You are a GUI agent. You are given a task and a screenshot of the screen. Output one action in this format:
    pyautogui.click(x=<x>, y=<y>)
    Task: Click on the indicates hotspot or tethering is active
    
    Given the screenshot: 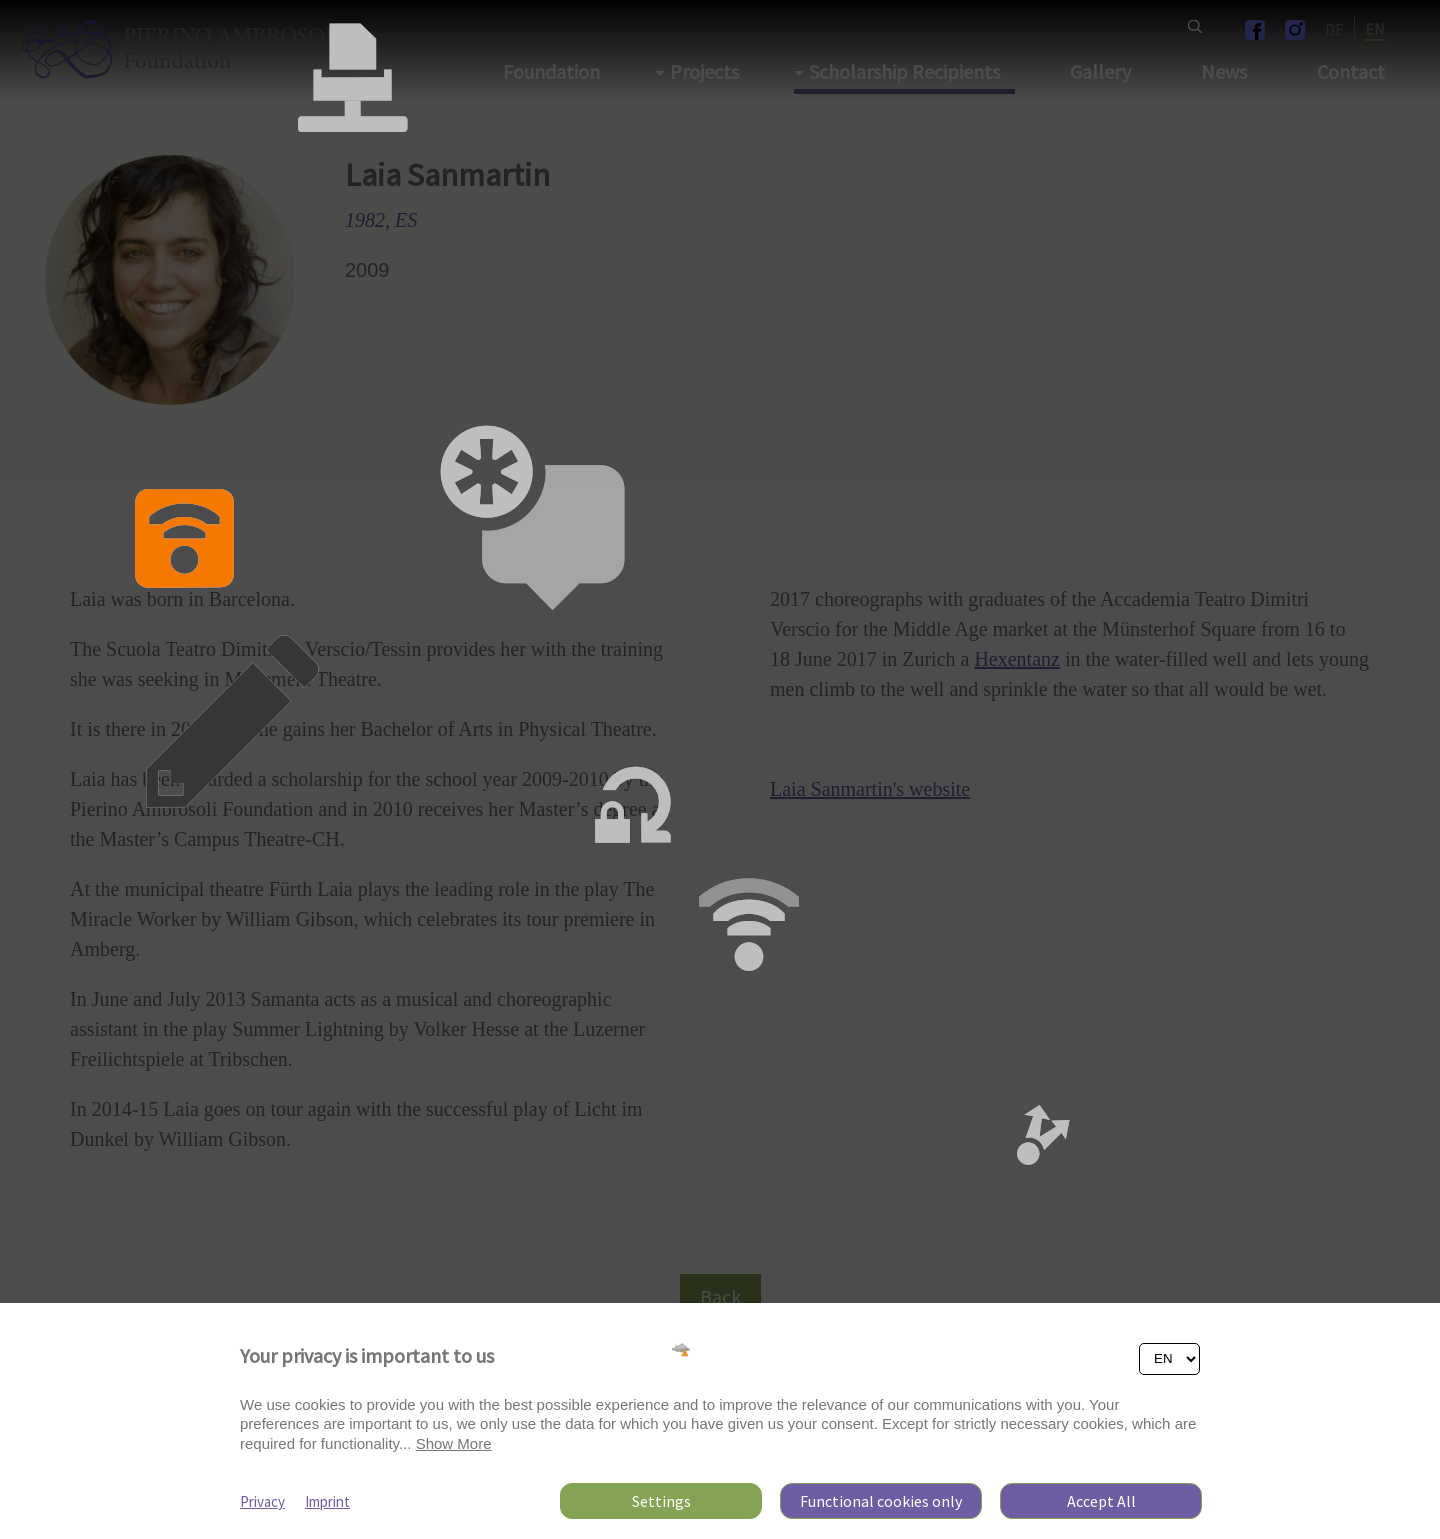 What is the action you would take?
    pyautogui.click(x=184, y=538)
    